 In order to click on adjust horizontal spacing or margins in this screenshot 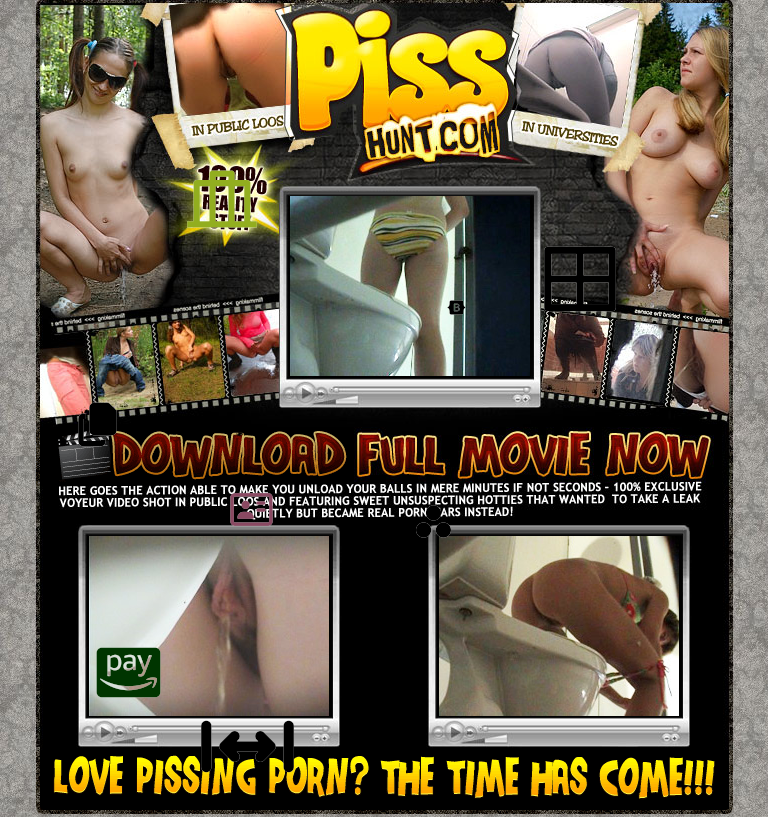, I will do `click(247, 746)`.